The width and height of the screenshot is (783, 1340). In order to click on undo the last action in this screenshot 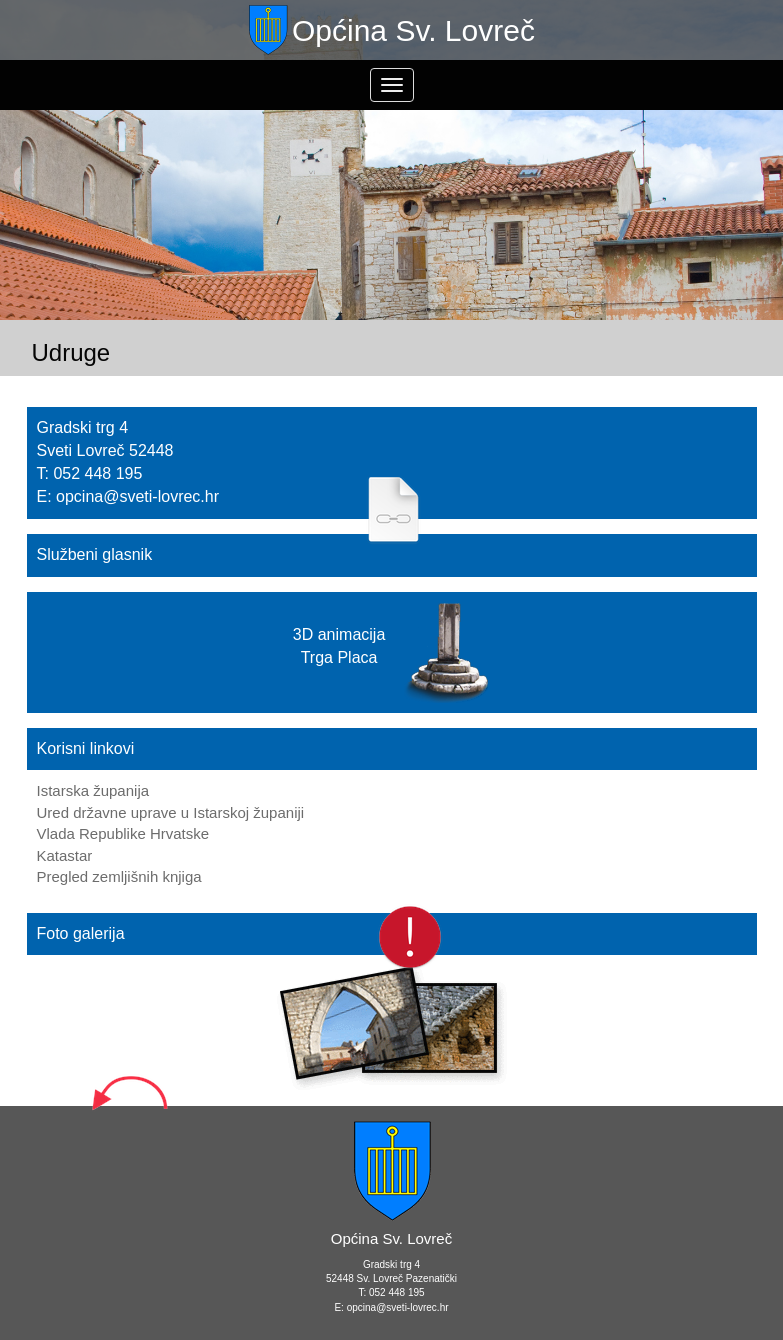, I will do `click(129, 1092)`.